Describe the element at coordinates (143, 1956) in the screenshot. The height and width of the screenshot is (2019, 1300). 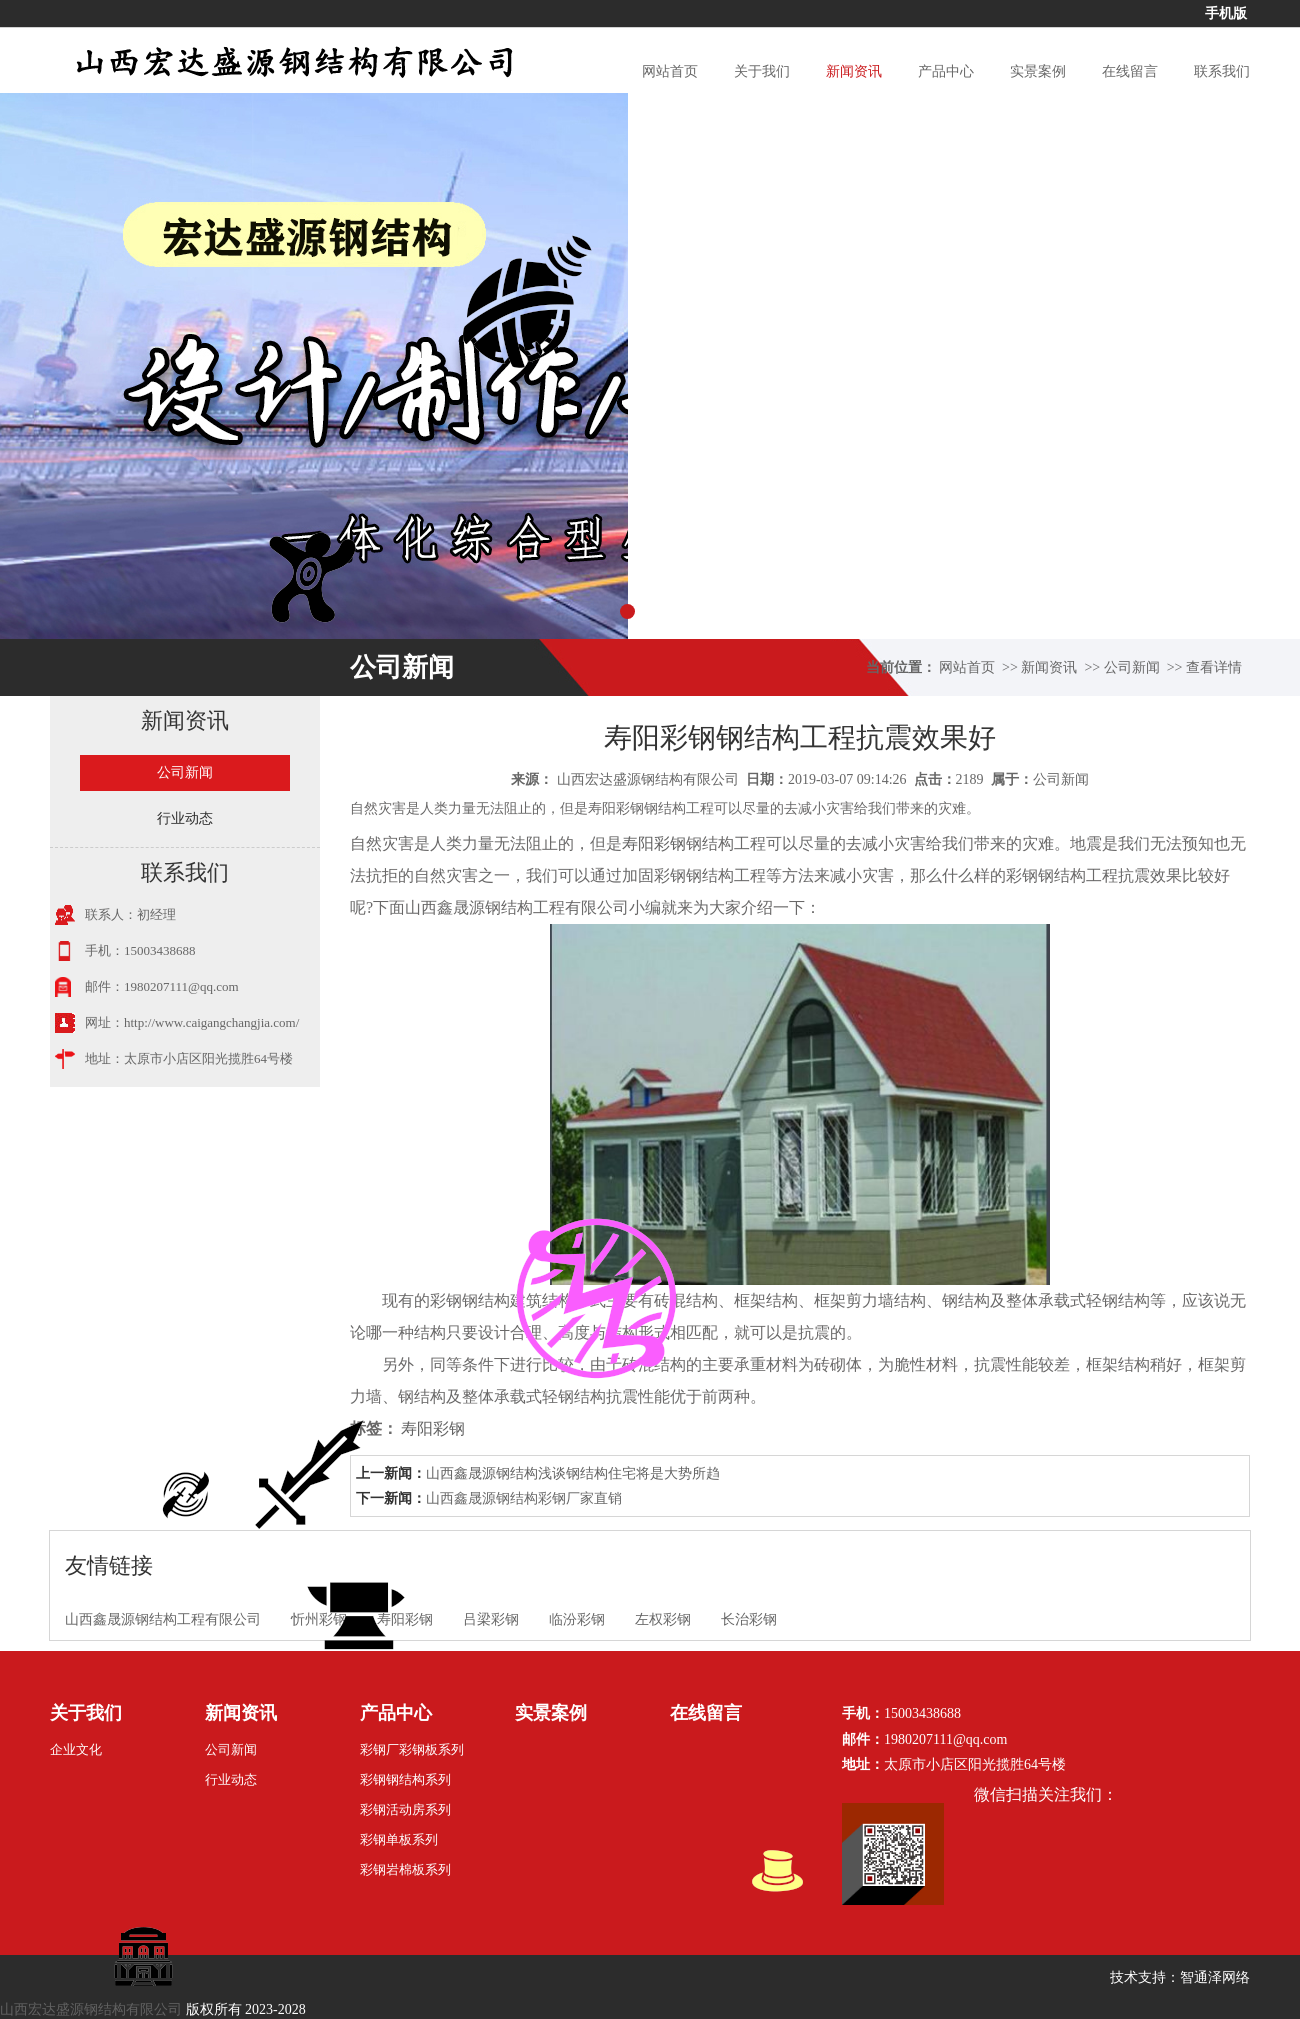
I see `visit the saloon or tavern in-game` at that location.